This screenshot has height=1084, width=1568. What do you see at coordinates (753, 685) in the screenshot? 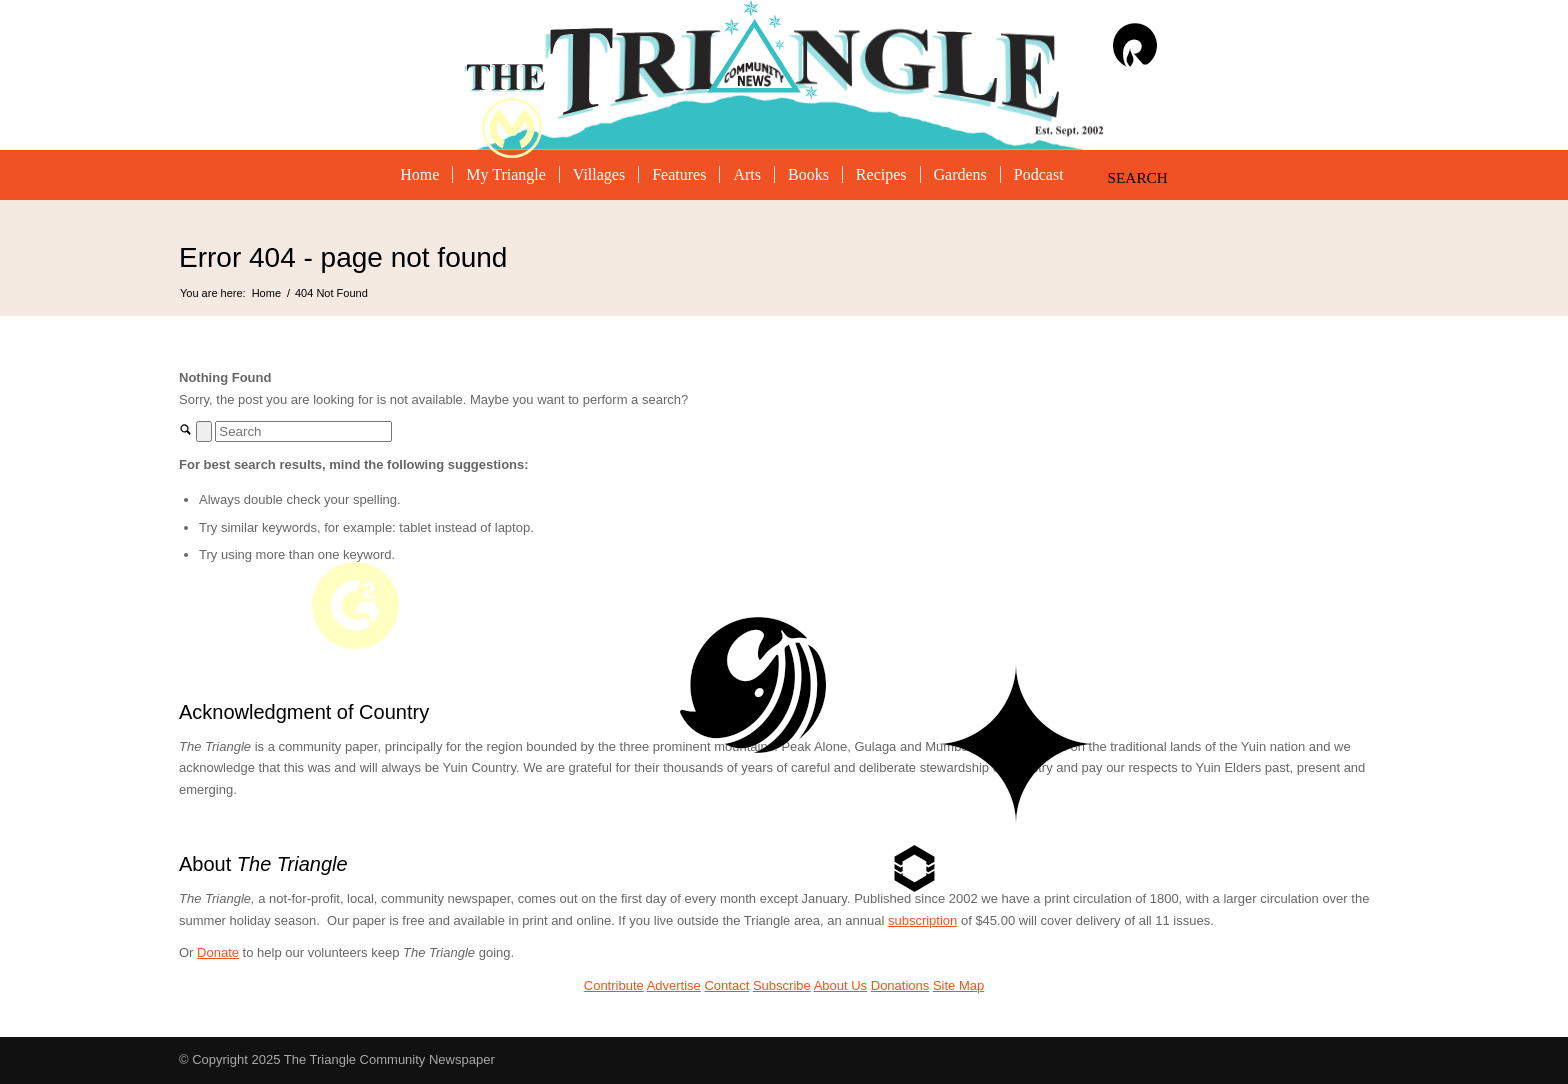
I see `sonar brand logo` at bounding box center [753, 685].